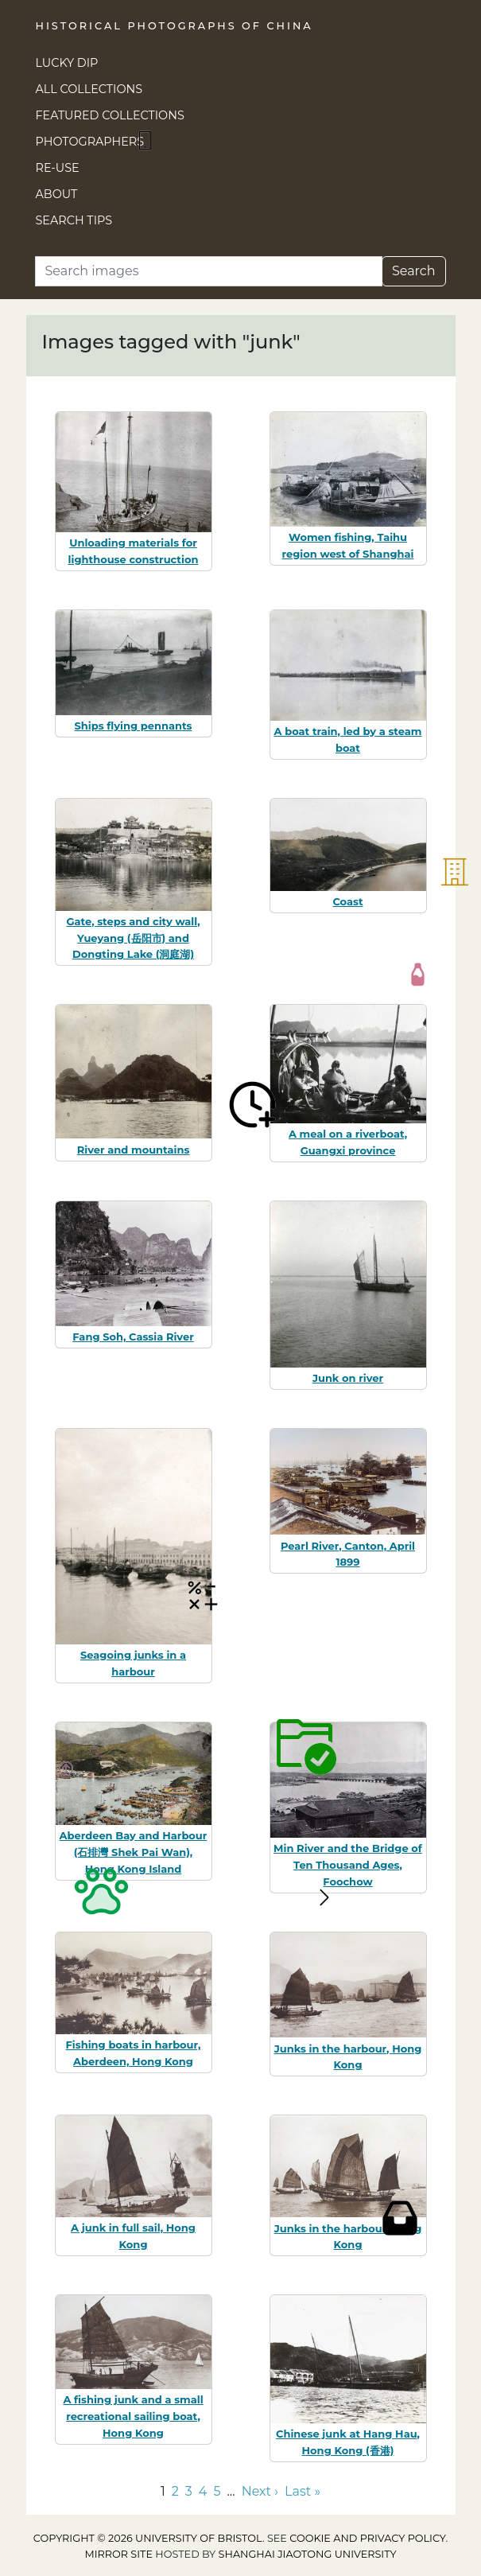 This screenshot has width=481, height=2576. What do you see at coordinates (101, 1891) in the screenshot?
I see `access pet-related features or settings` at bounding box center [101, 1891].